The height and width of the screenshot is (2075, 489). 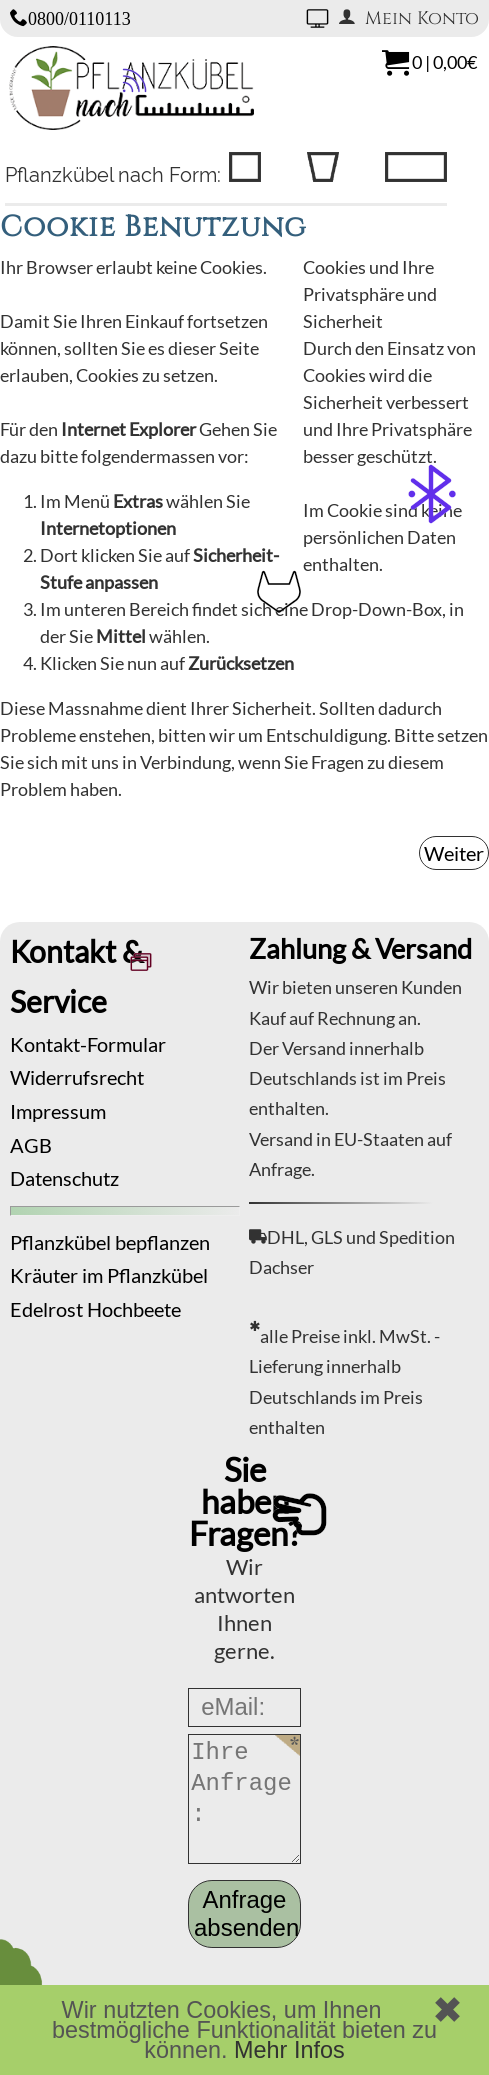 I want to click on scissors gesture for rock-paper-scissors game, so click(x=299, y=1513).